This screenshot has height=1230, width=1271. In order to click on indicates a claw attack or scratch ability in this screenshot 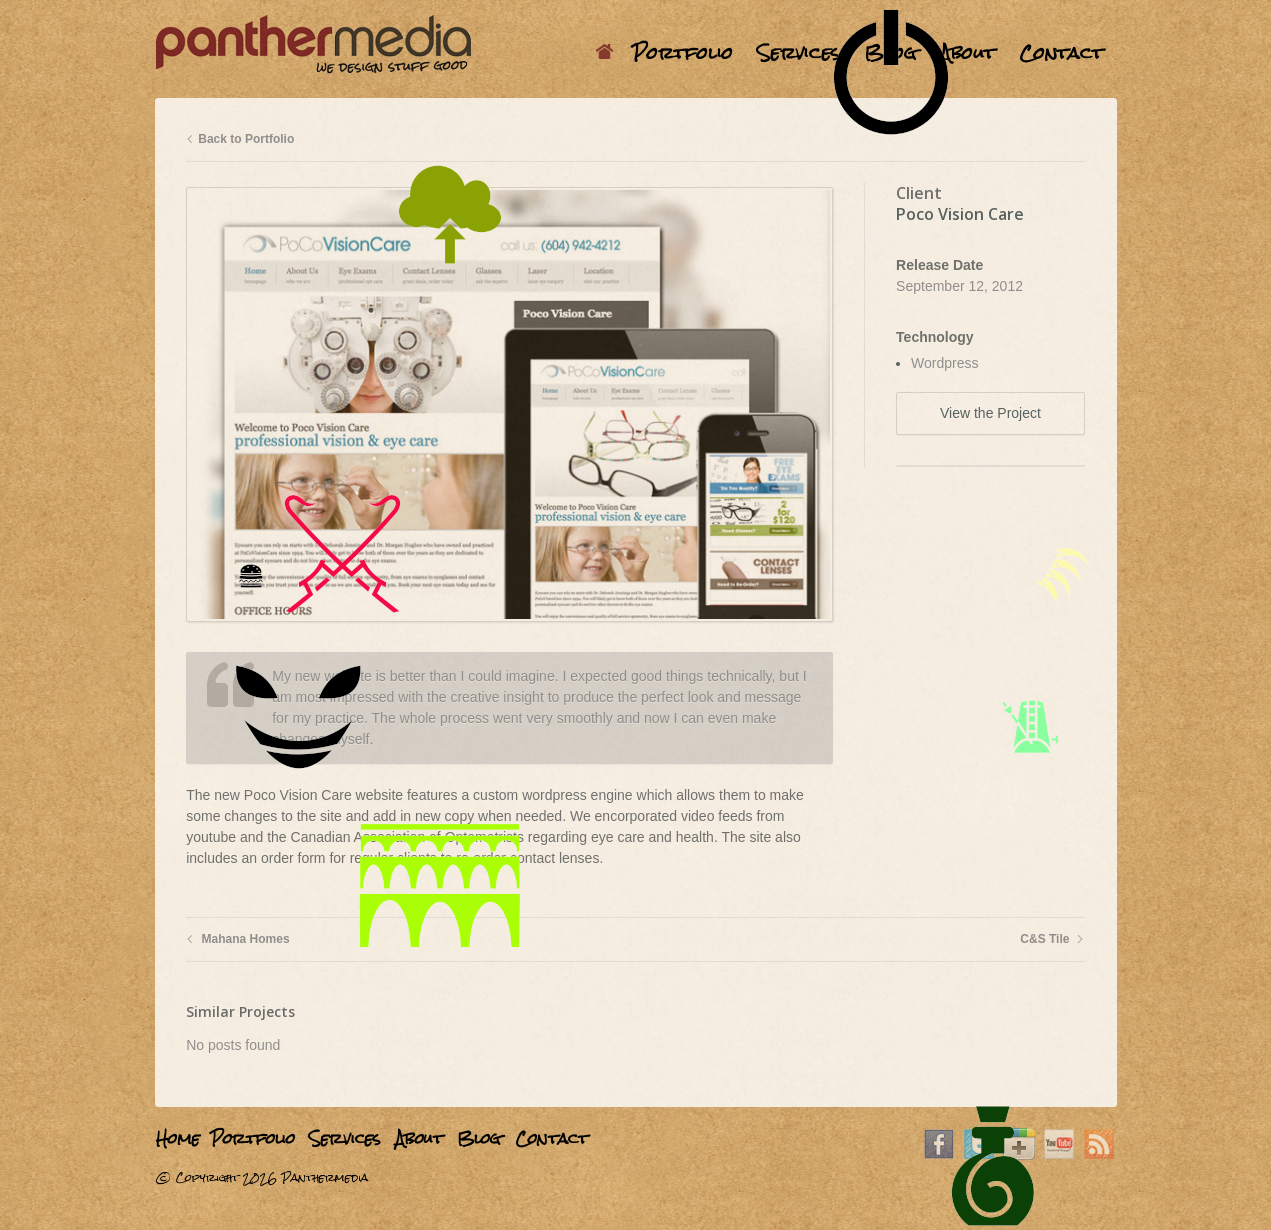, I will do `click(1063, 573)`.